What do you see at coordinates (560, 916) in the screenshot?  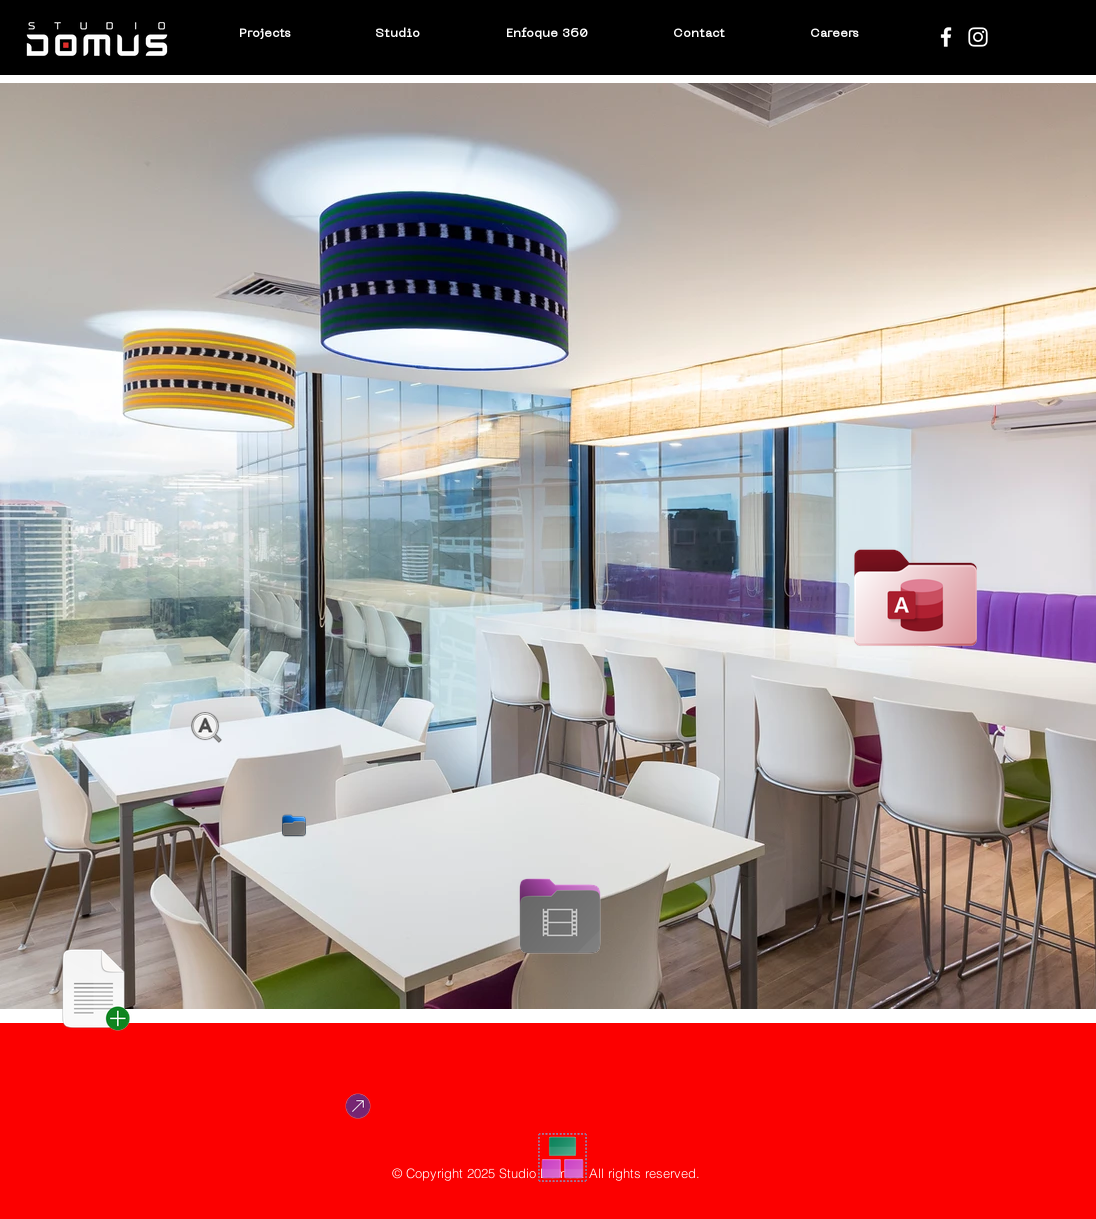 I see `open your videos folder` at bounding box center [560, 916].